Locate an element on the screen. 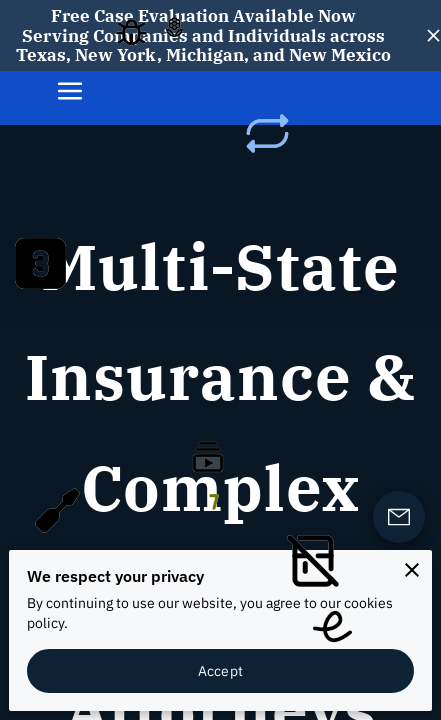 The height and width of the screenshot is (720, 441). access settings or configuration options is located at coordinates (57, 510).